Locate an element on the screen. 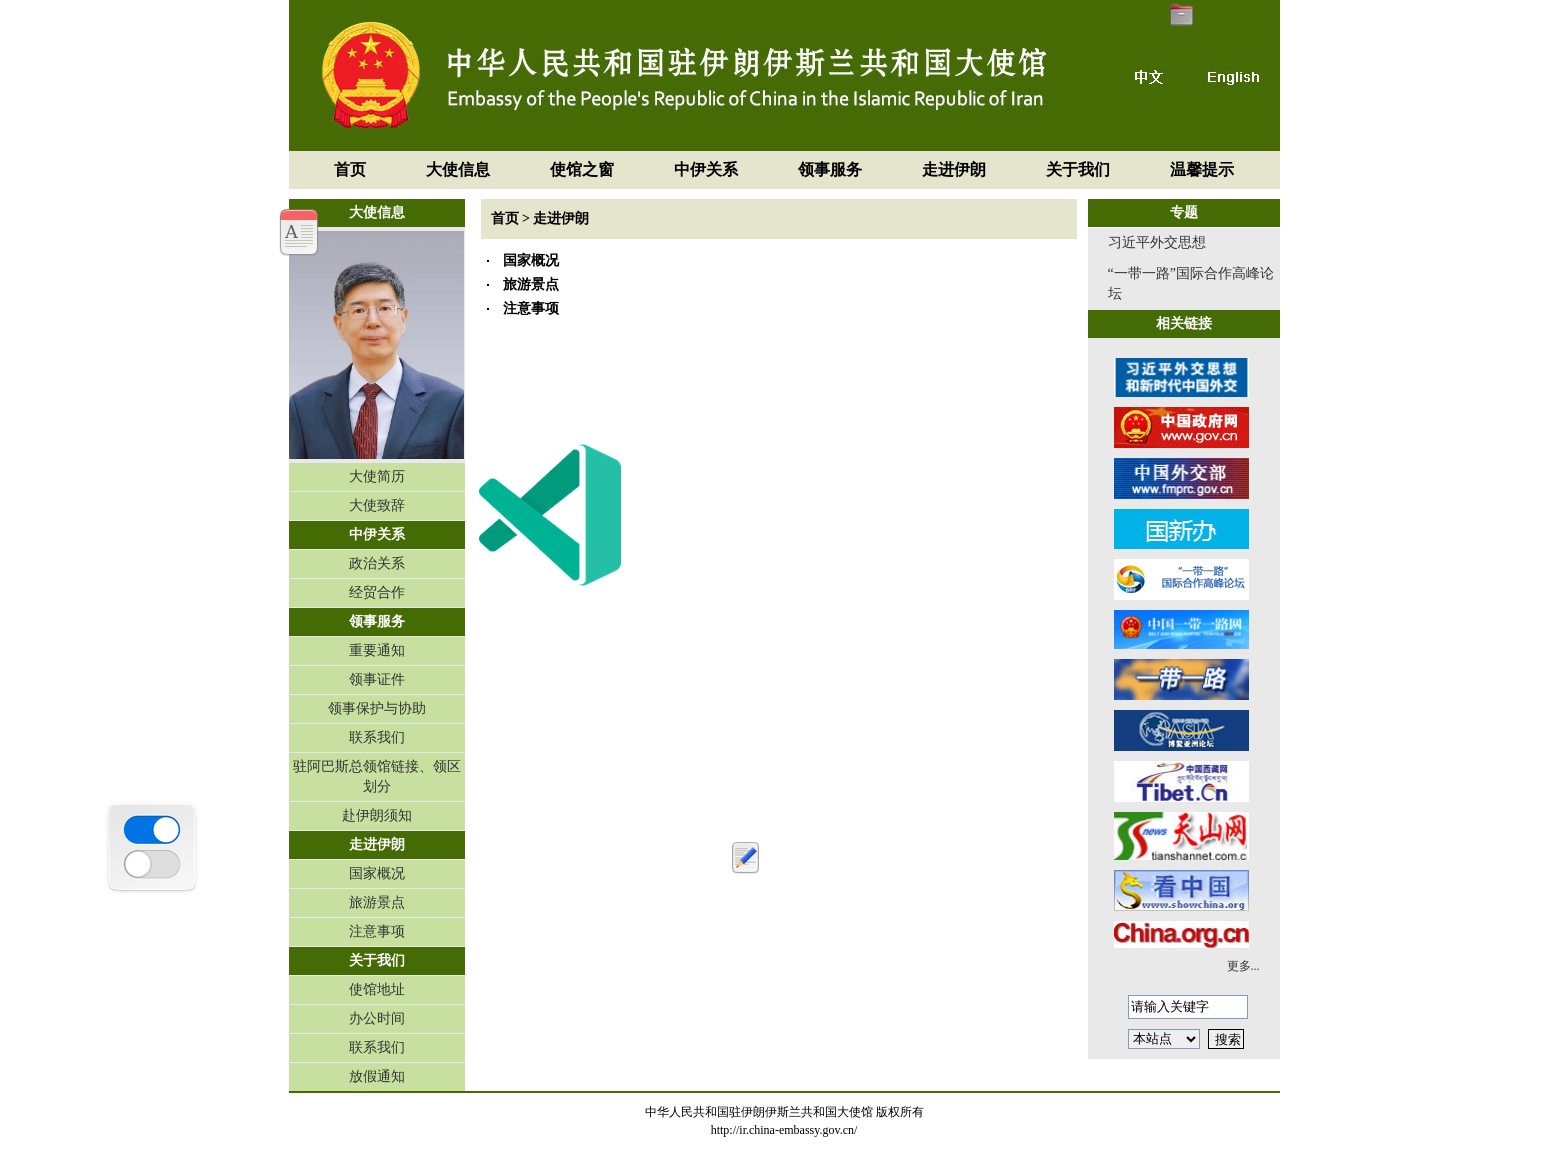 The image size is (1568, 1163). open ebook reader application is located at coordinates (299, 232).